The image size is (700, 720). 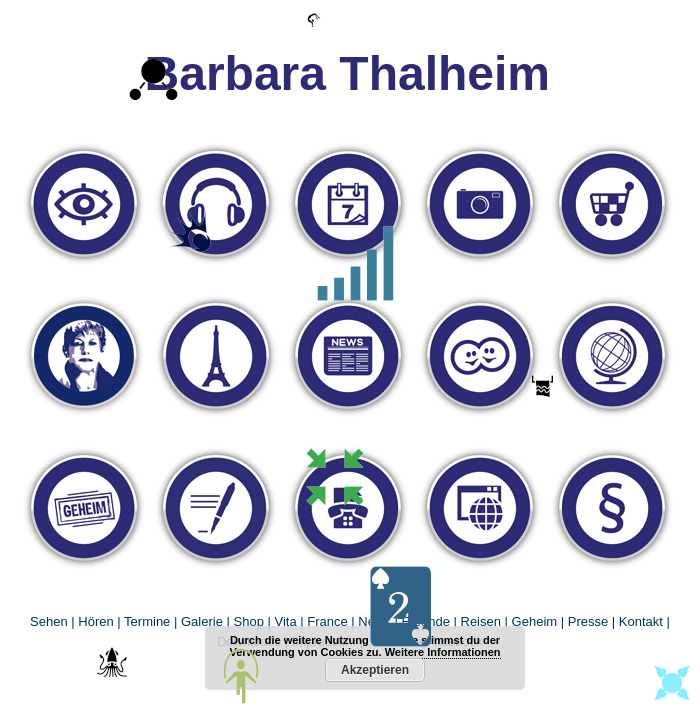 I want to click on indicates flexibility or acrobatics skill, so click(x=314, y=20).